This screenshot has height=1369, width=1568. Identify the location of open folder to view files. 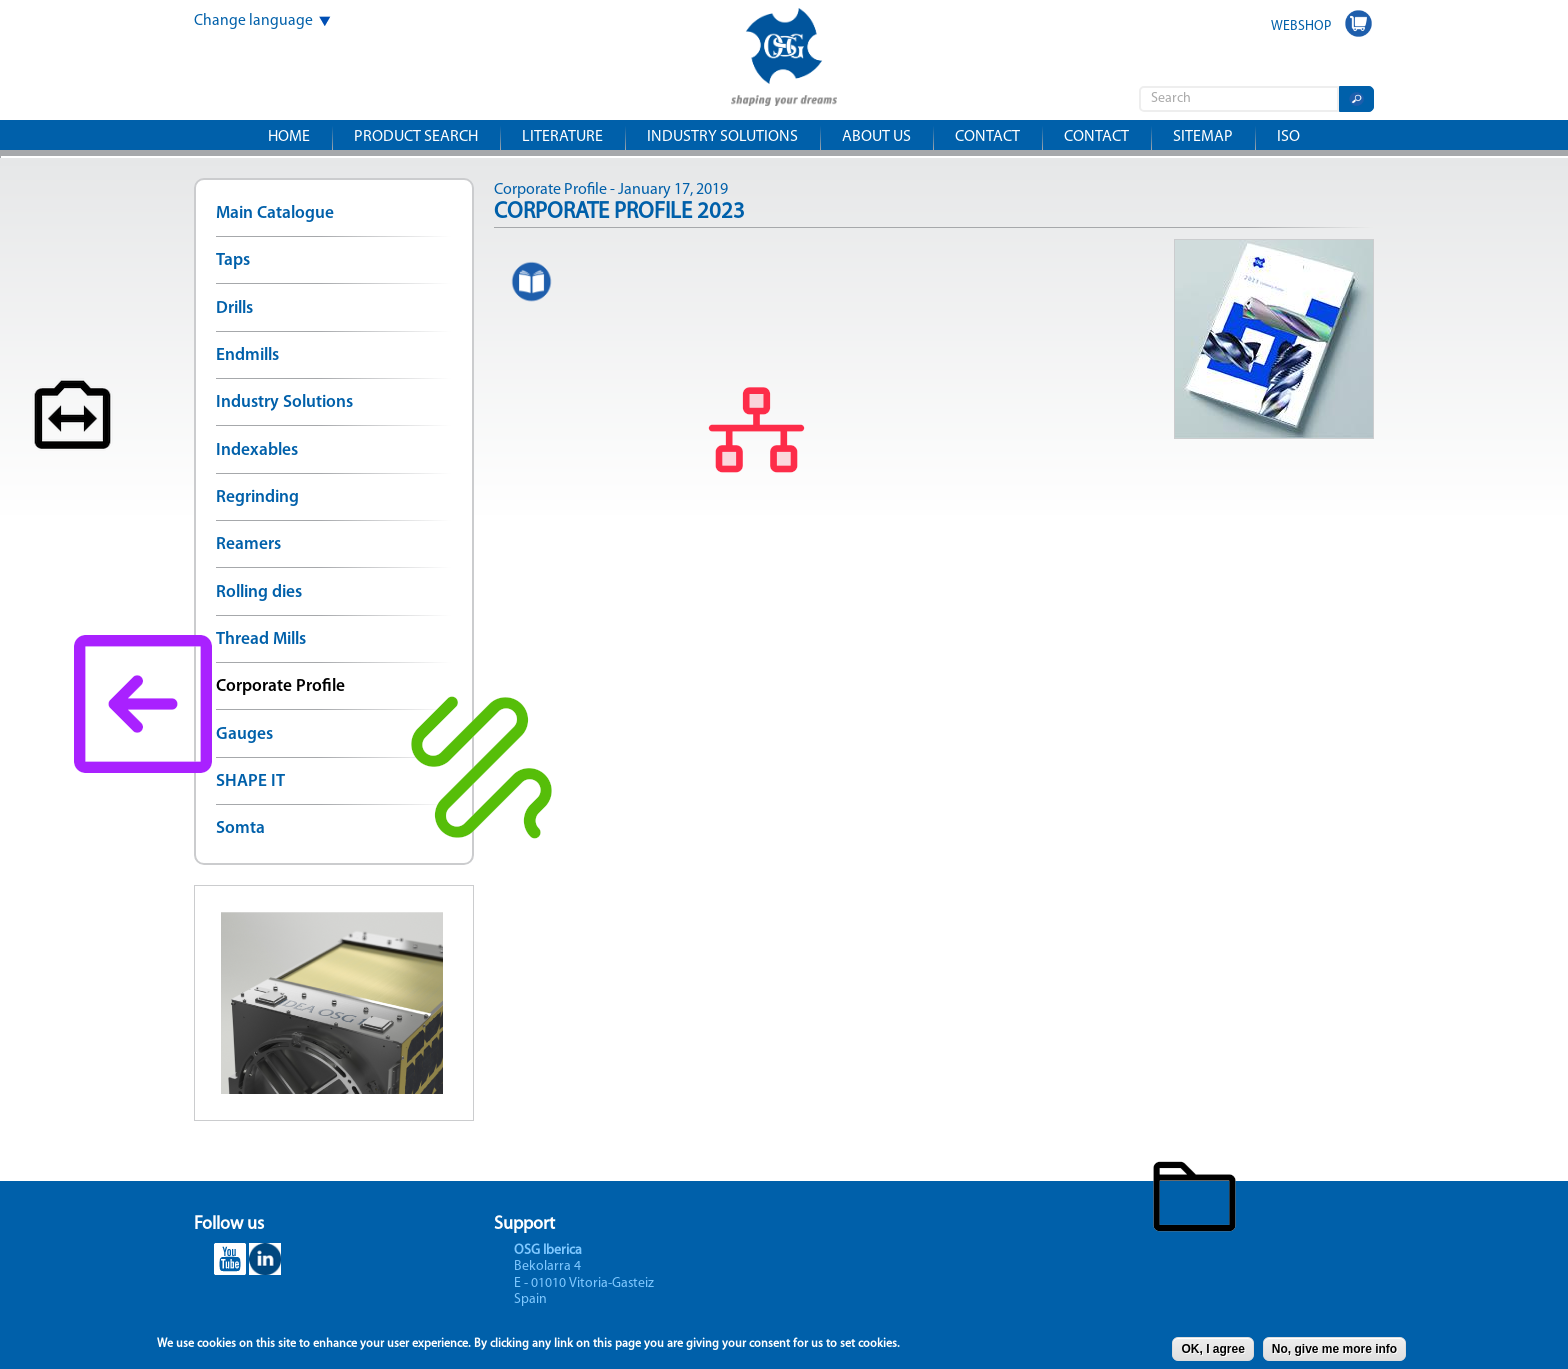
(1194, 1196).